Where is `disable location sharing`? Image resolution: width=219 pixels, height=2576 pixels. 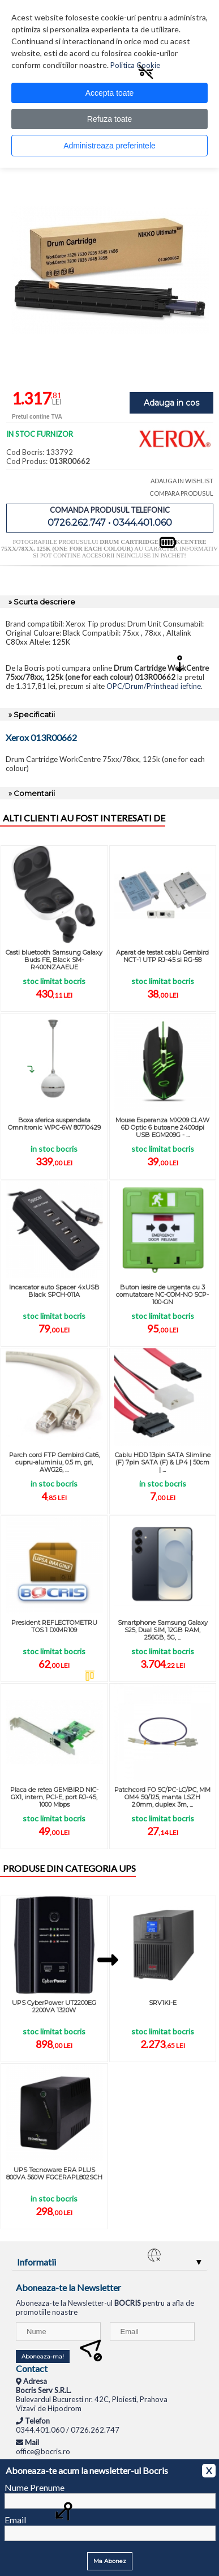 disable location sharing is located at coordinates (91, 2350).